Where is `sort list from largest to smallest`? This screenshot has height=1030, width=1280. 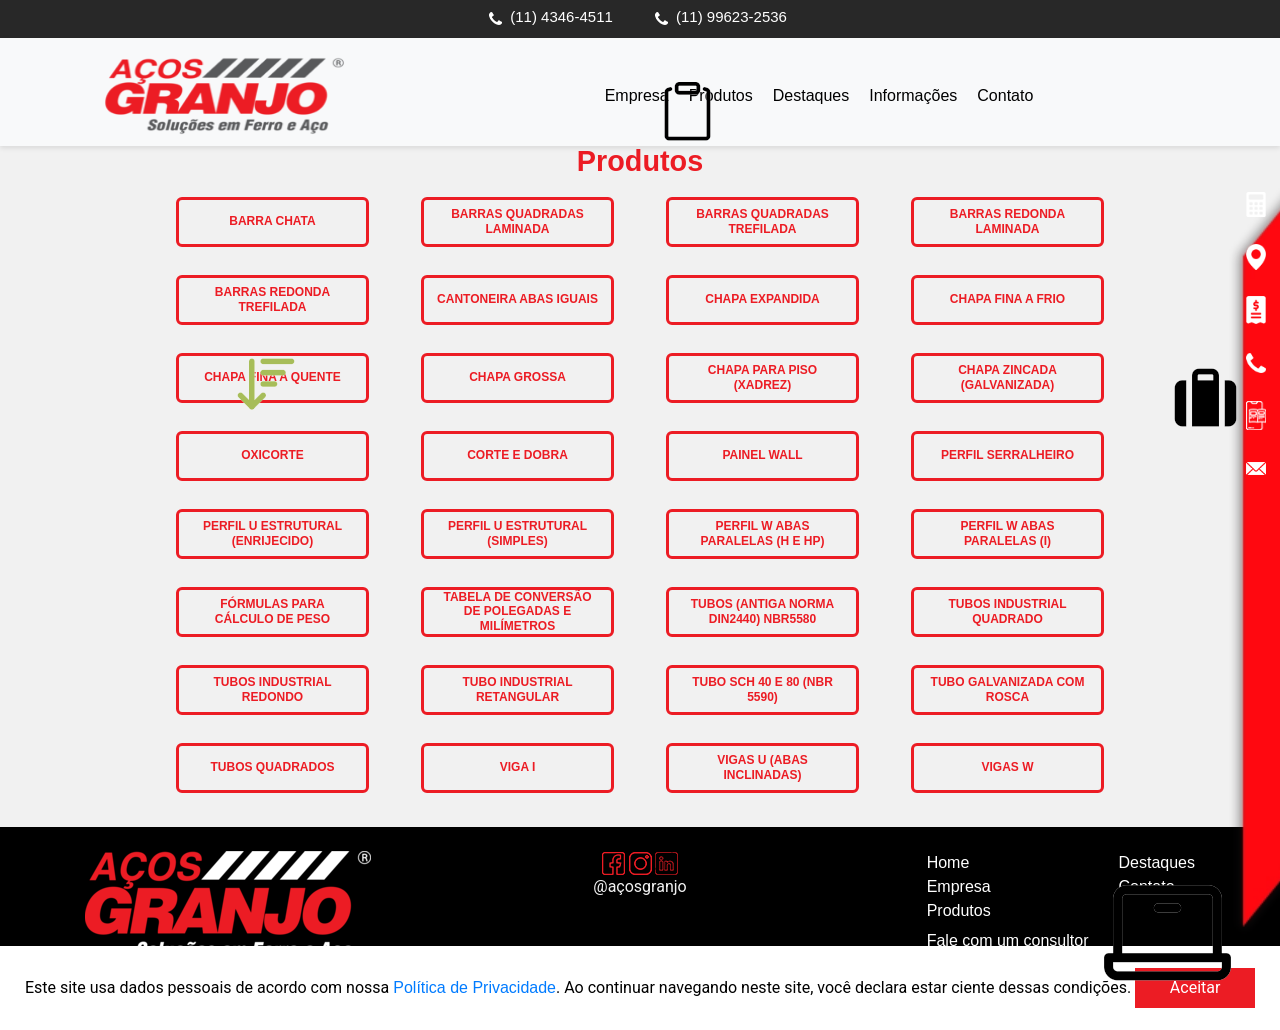
sort list from largest to smallest is located at coordinates (266, 384).